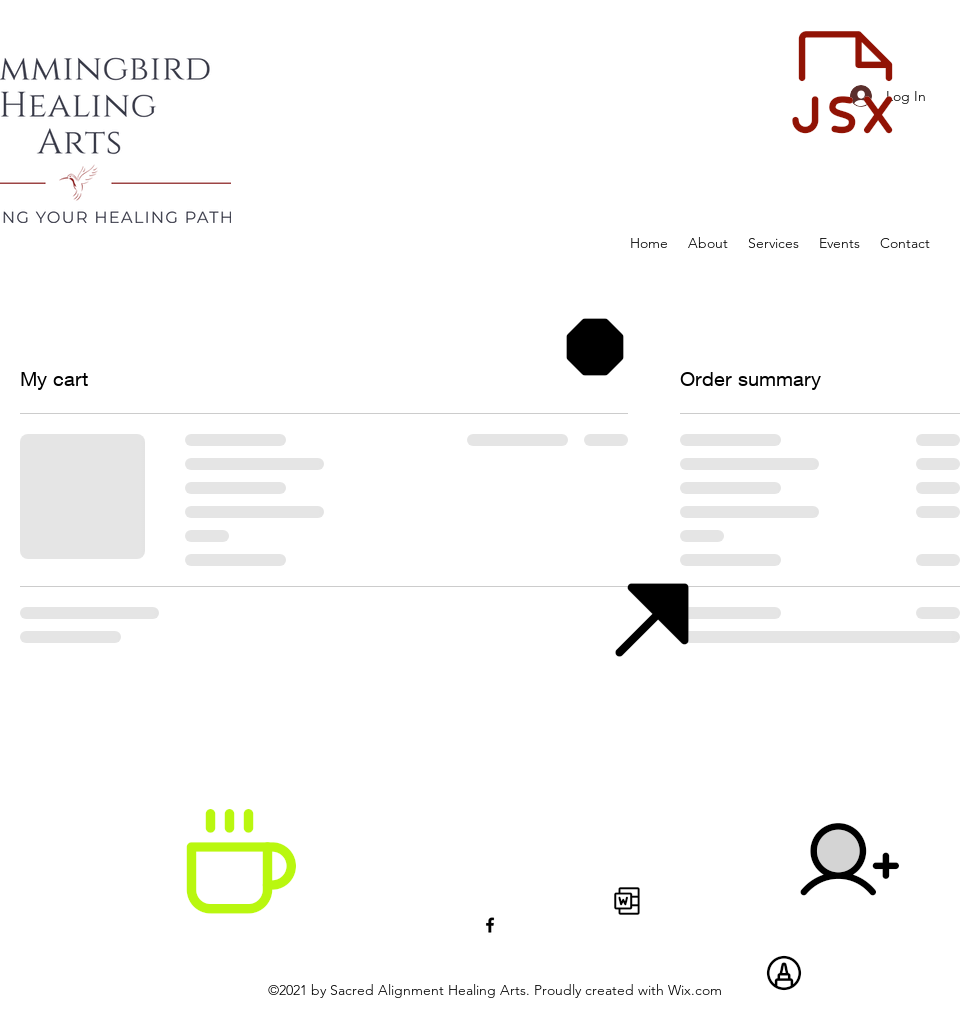  What do you see at coordinates (595, 347) in the screenshot?
I see `indicates a stop or warning state` at bounding box center [595, 347].